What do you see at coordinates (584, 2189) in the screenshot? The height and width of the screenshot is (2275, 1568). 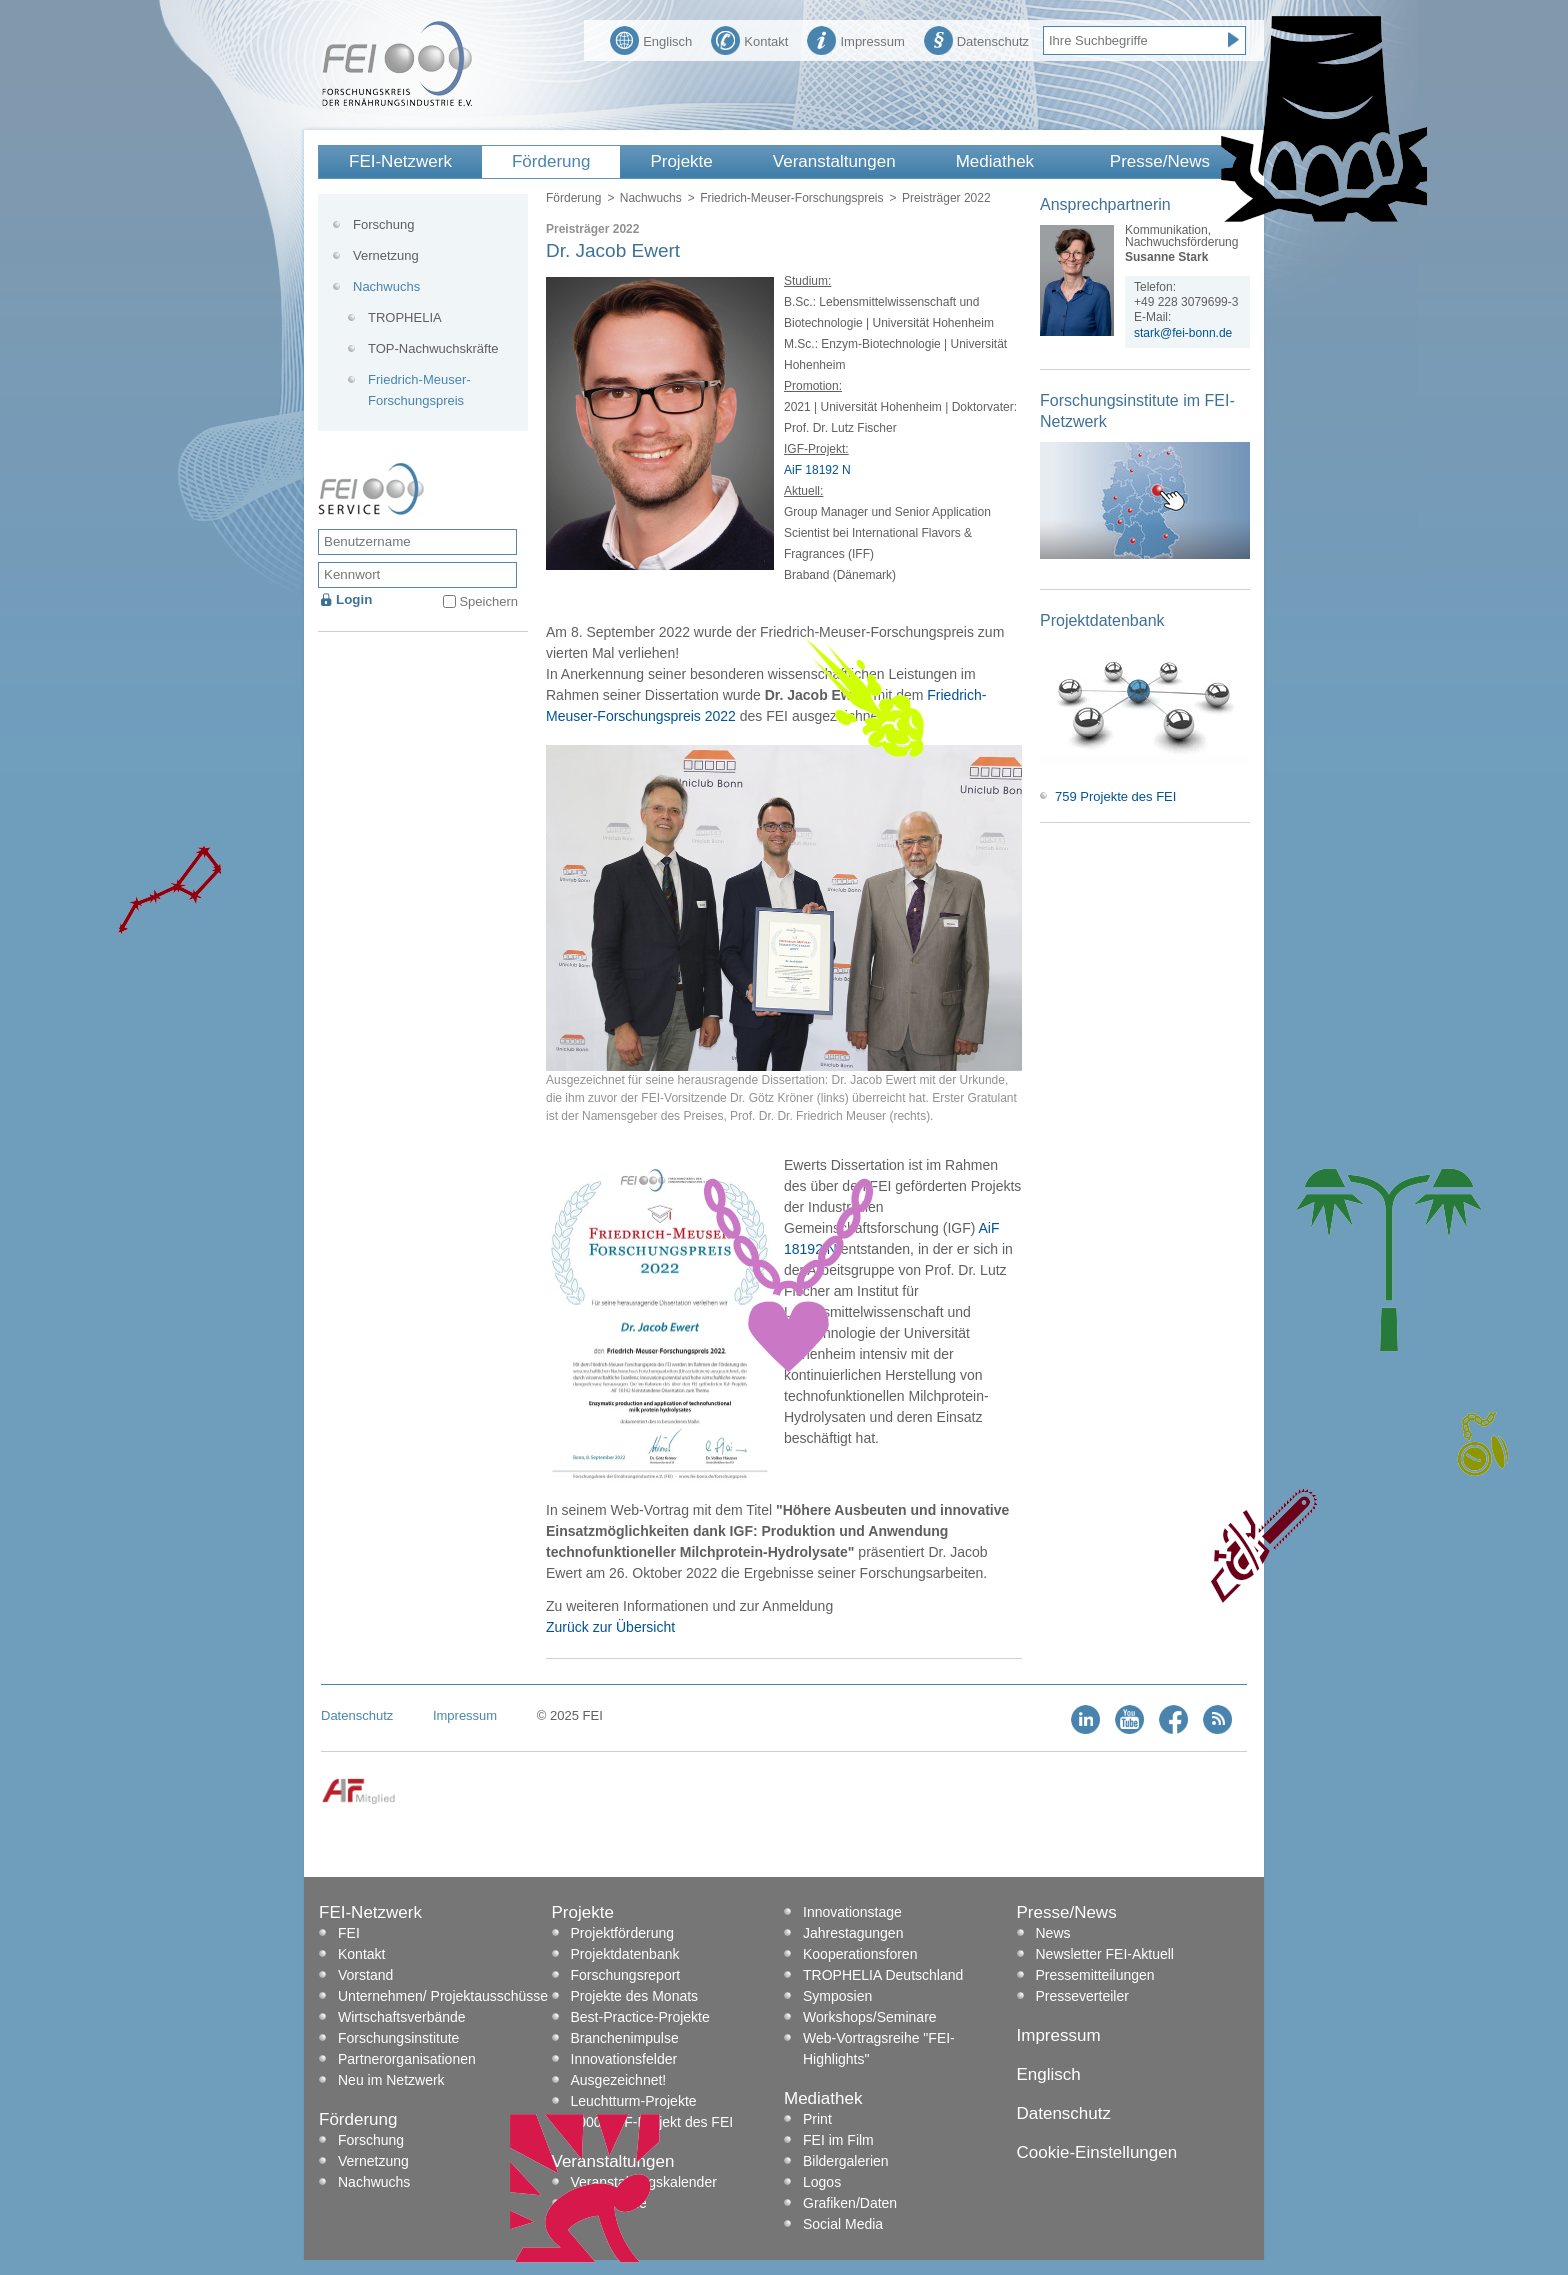 I see `indicates oppression or overwhelming force in gameplay` at bounding box center [584, 2189].